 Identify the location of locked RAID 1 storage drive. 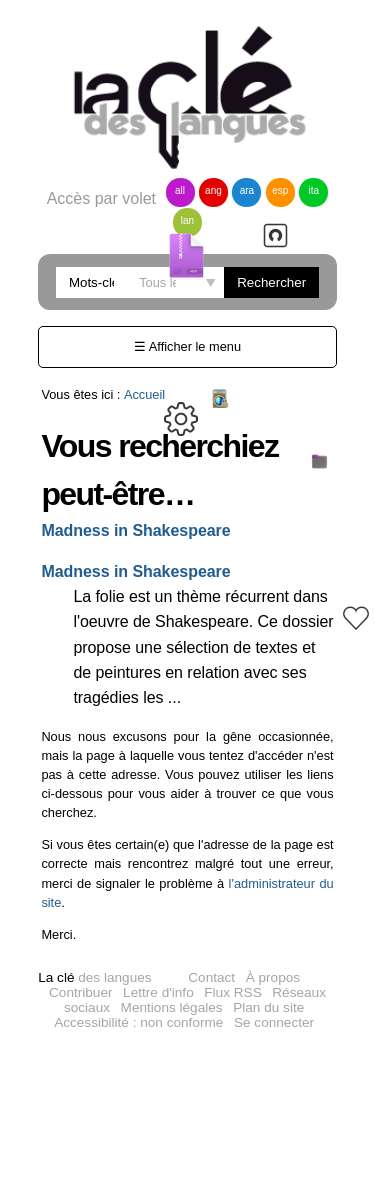
(219, 398).